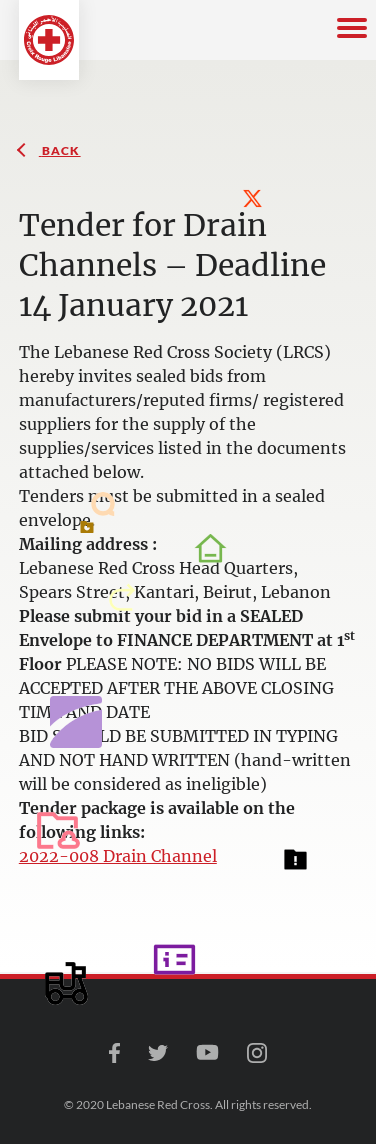  What do you see at coordinates (76, 722) in the screenshot?
I see `devexpress brand logo` at bounding box center [76, 722].